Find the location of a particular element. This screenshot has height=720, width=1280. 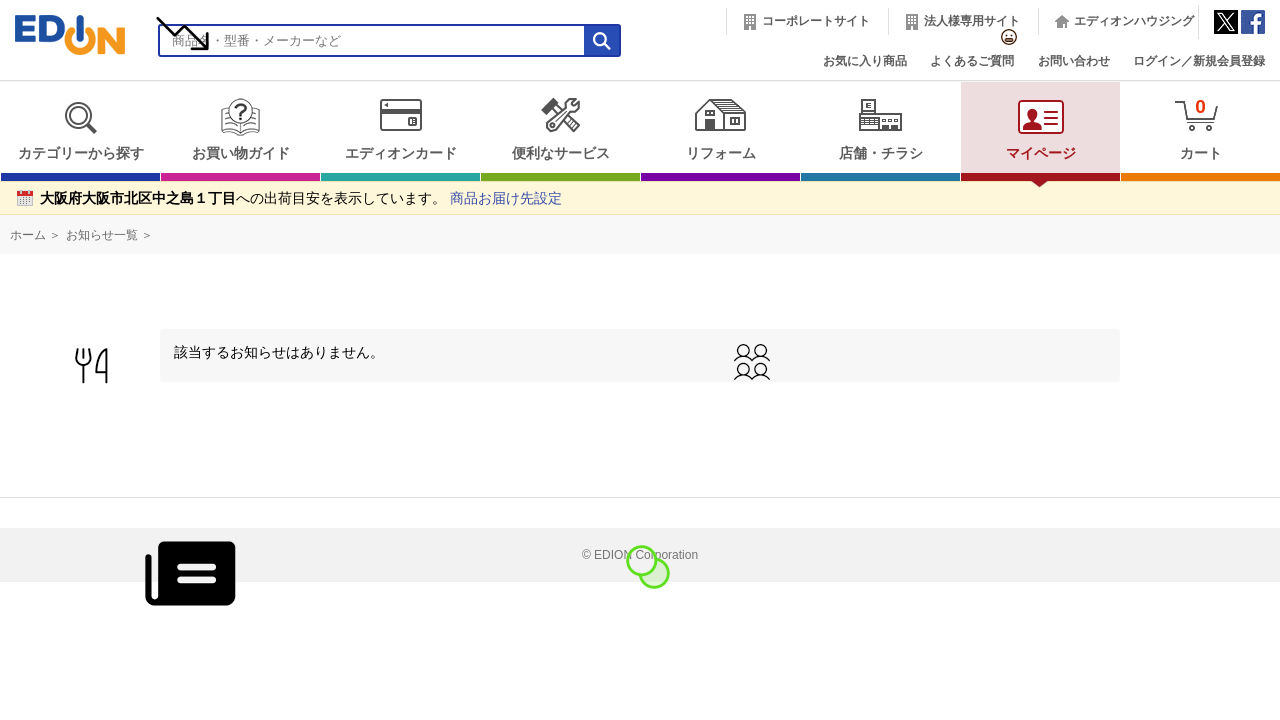

access food and dining options is located at coordinates (92, 365).